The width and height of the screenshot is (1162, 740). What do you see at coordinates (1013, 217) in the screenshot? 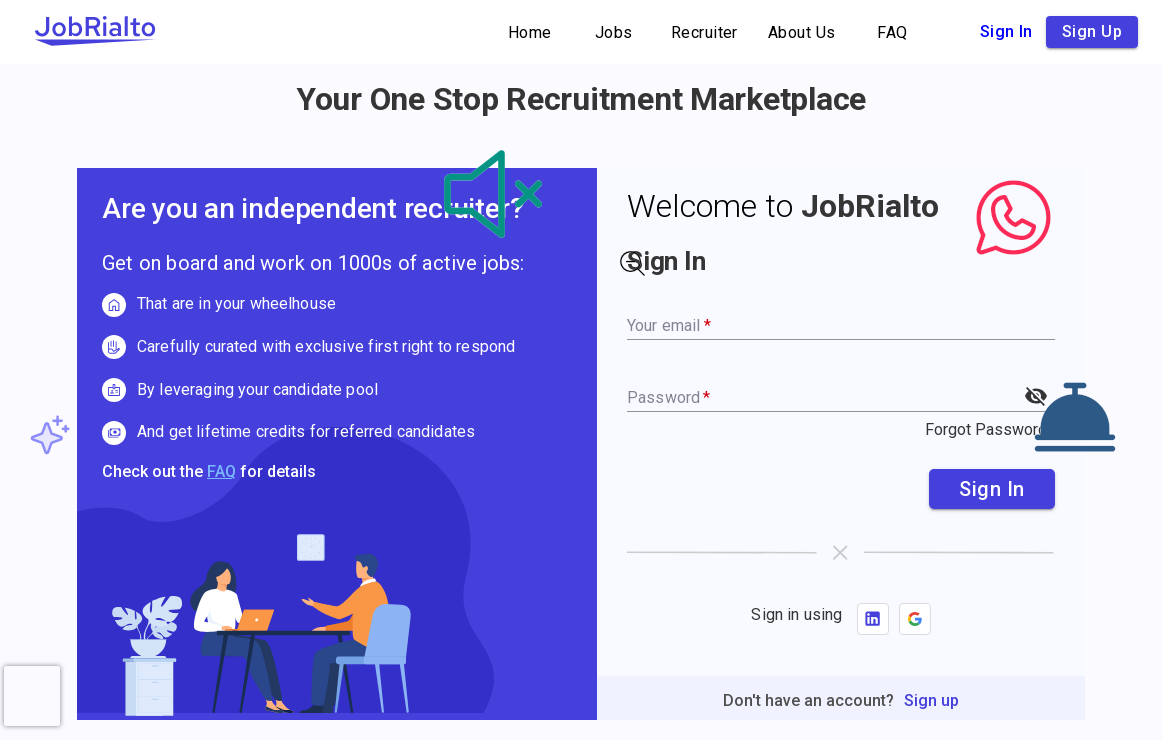
I see `open WhatsApp messaging app` at bounding box center [1013, 217].